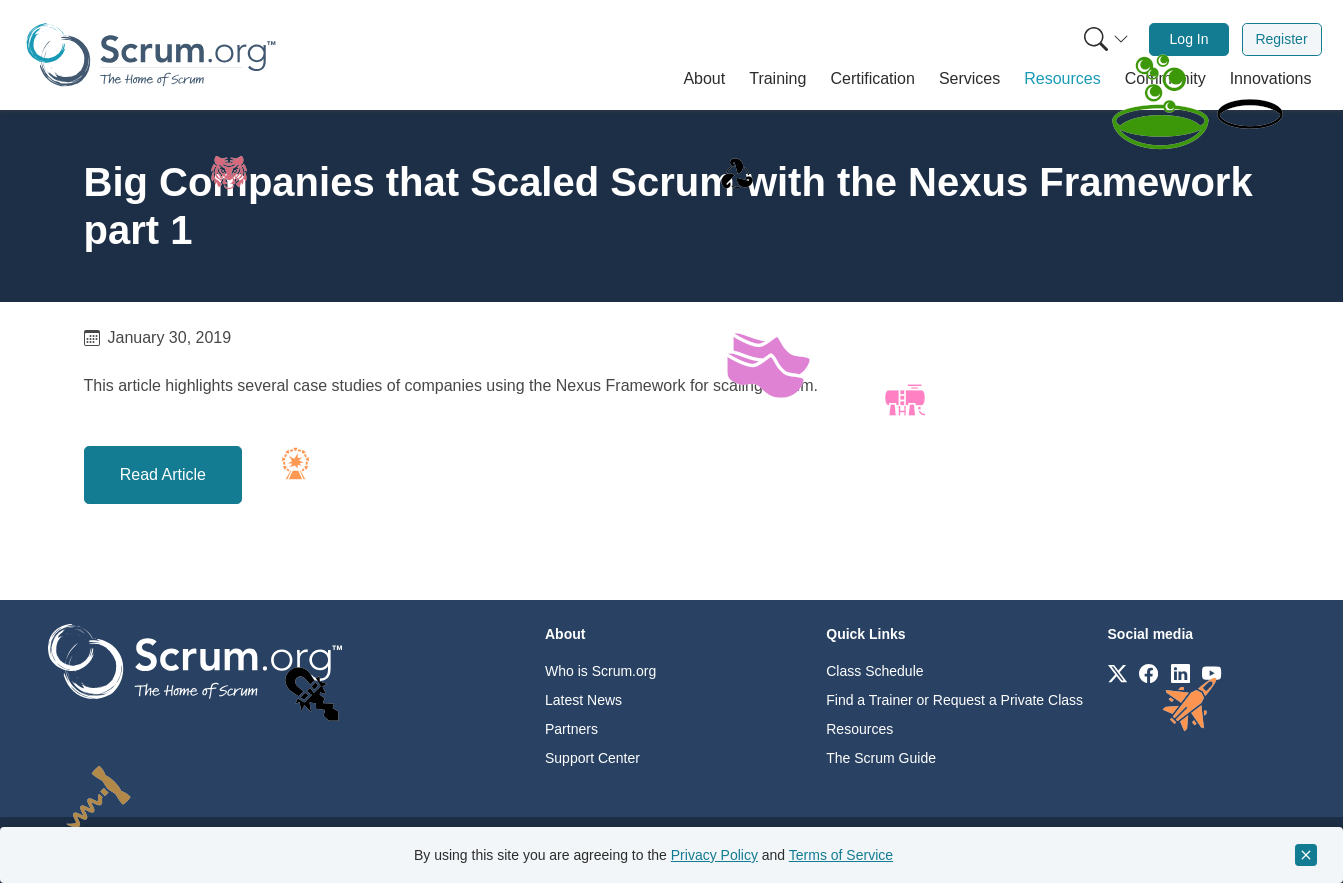 The height and width of the screenshot is (883, 1343). Describe the element at coordinates (1160, 101) in the screenshot. I see `brewing or crafting a potion` at that location.